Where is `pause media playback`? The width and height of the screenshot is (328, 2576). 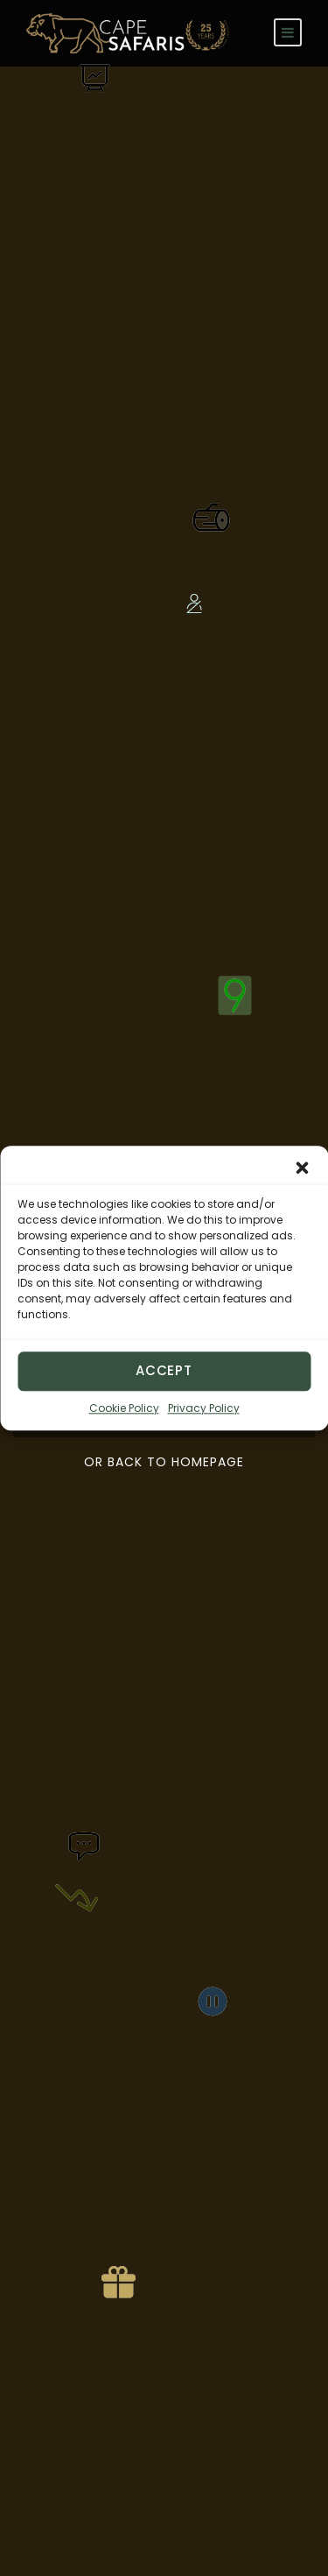 pause media playback is located at coordinates (213, 2001).